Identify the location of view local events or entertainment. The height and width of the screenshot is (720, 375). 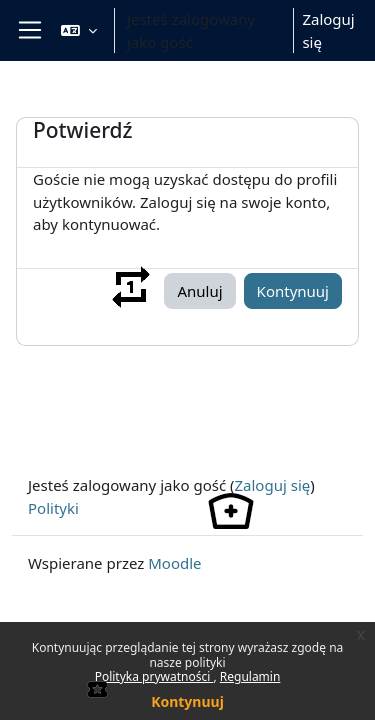
(97, 689).